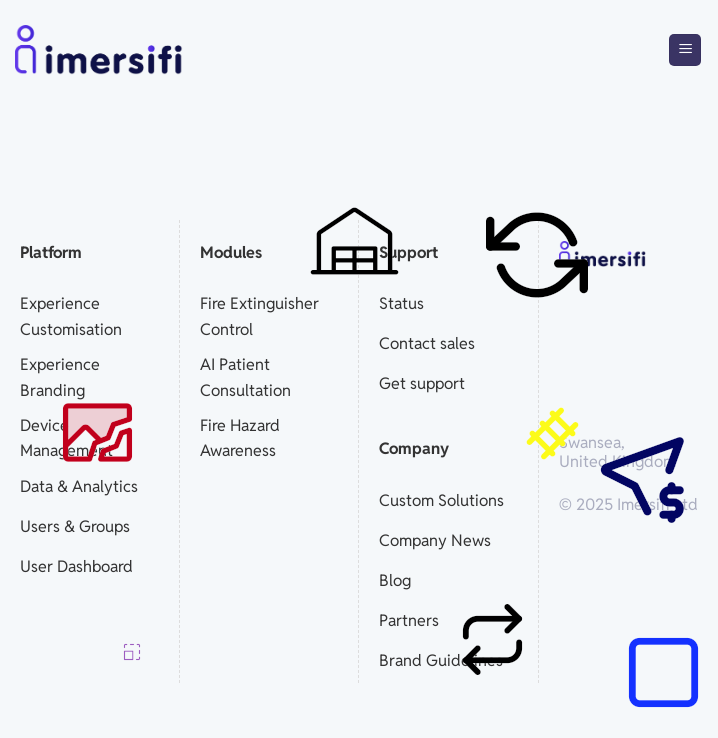 This screenshot has height=738, width=718. Describe the element at coordinates (663, 672) in the screenshot. I see `unchecked checkbox or selection state` at that location.